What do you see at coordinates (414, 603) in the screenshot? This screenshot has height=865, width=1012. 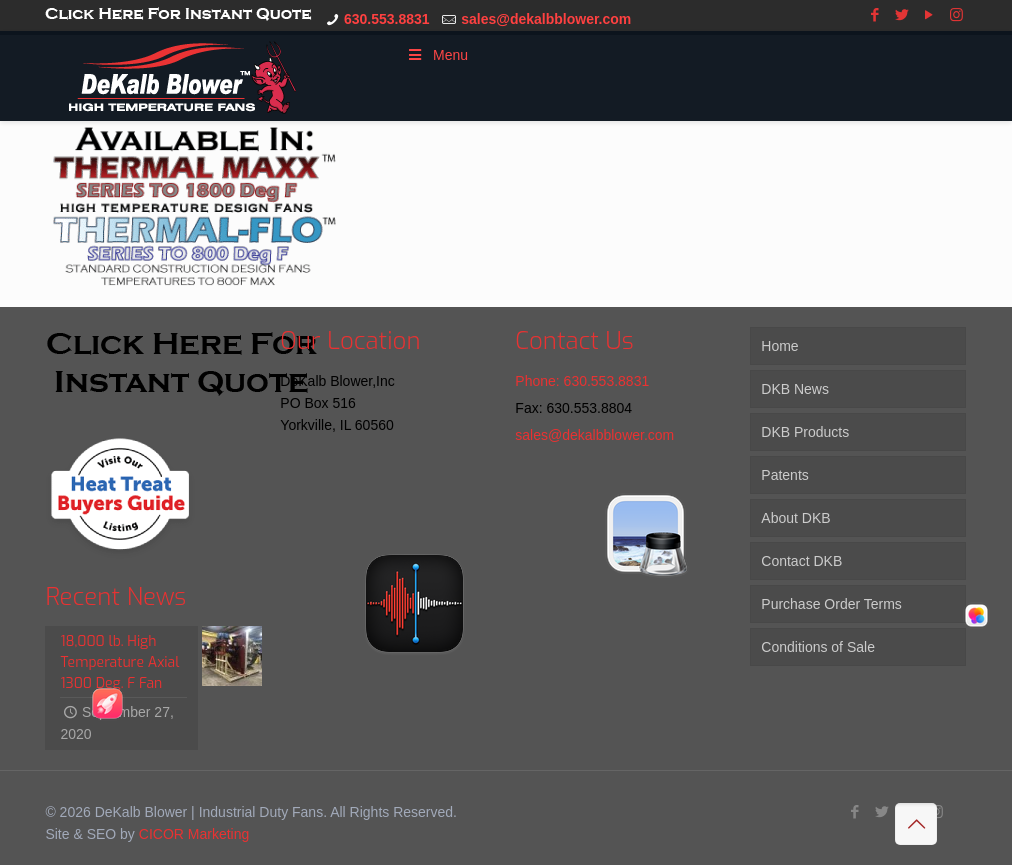 I see `open the voice memos app` at bounding box center [414, 603].